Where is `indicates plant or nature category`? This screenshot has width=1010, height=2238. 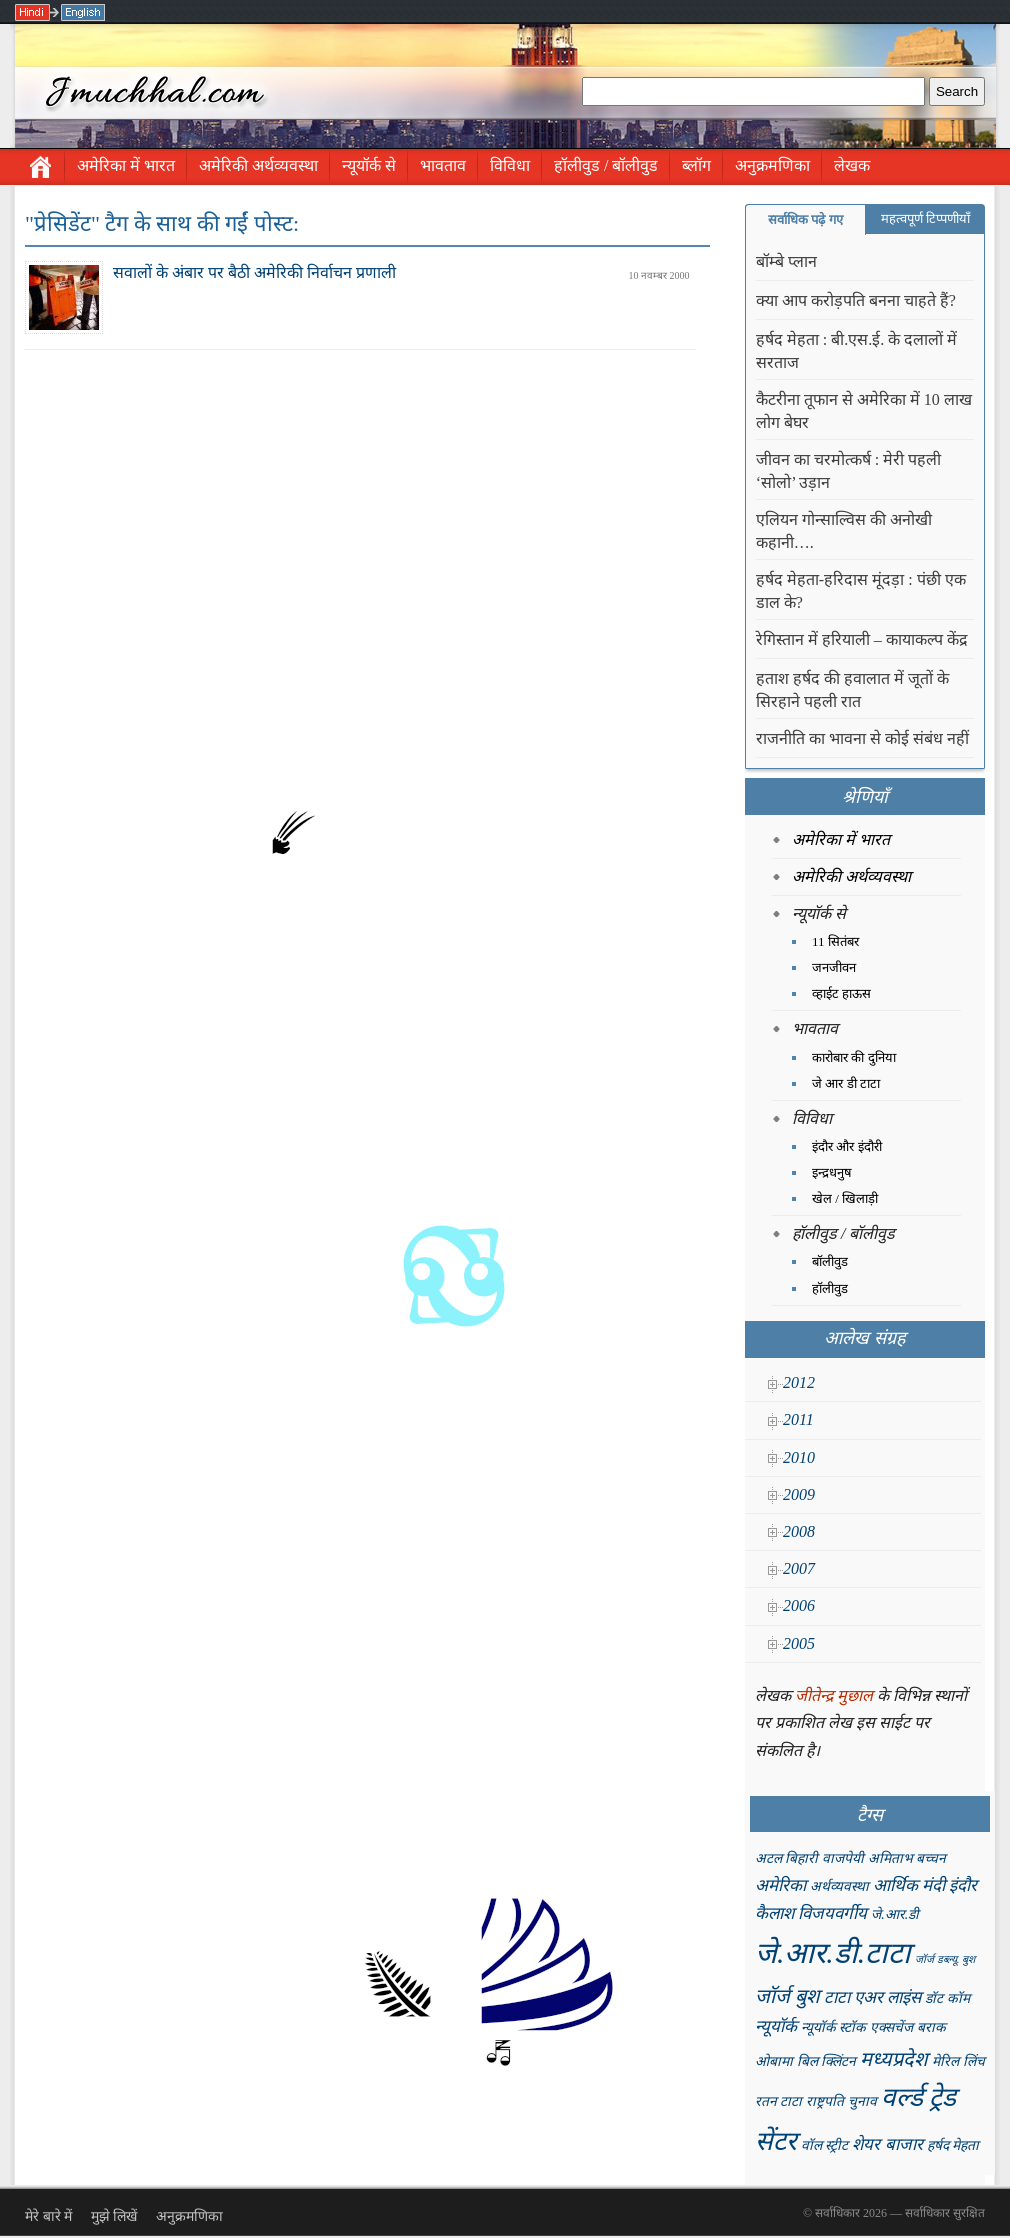 indicates plant or nature category is located at coordinates (397, 1983).